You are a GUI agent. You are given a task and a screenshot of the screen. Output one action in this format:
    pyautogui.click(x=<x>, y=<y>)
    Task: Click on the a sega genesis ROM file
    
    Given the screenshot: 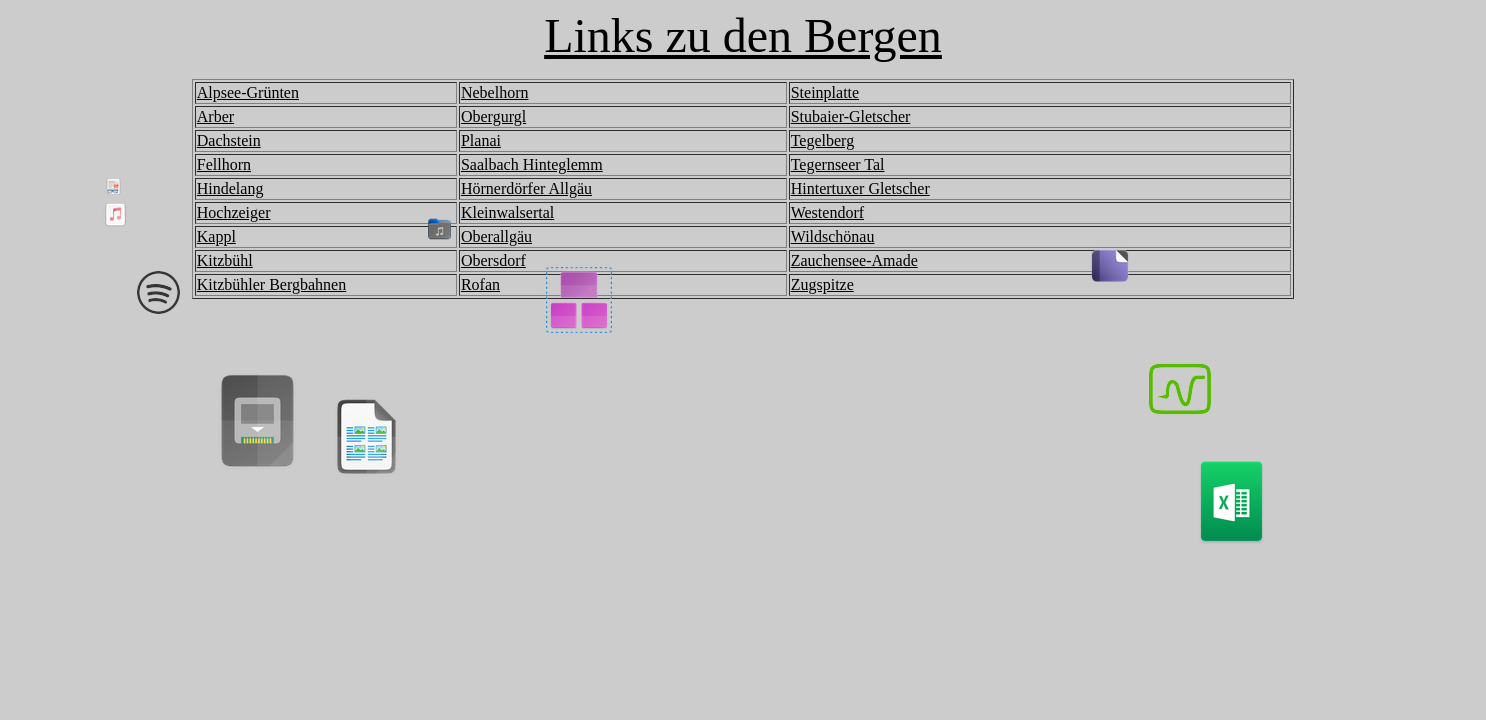 What is the action you would take?
    pyautogui.click(x=257, y=420)
    